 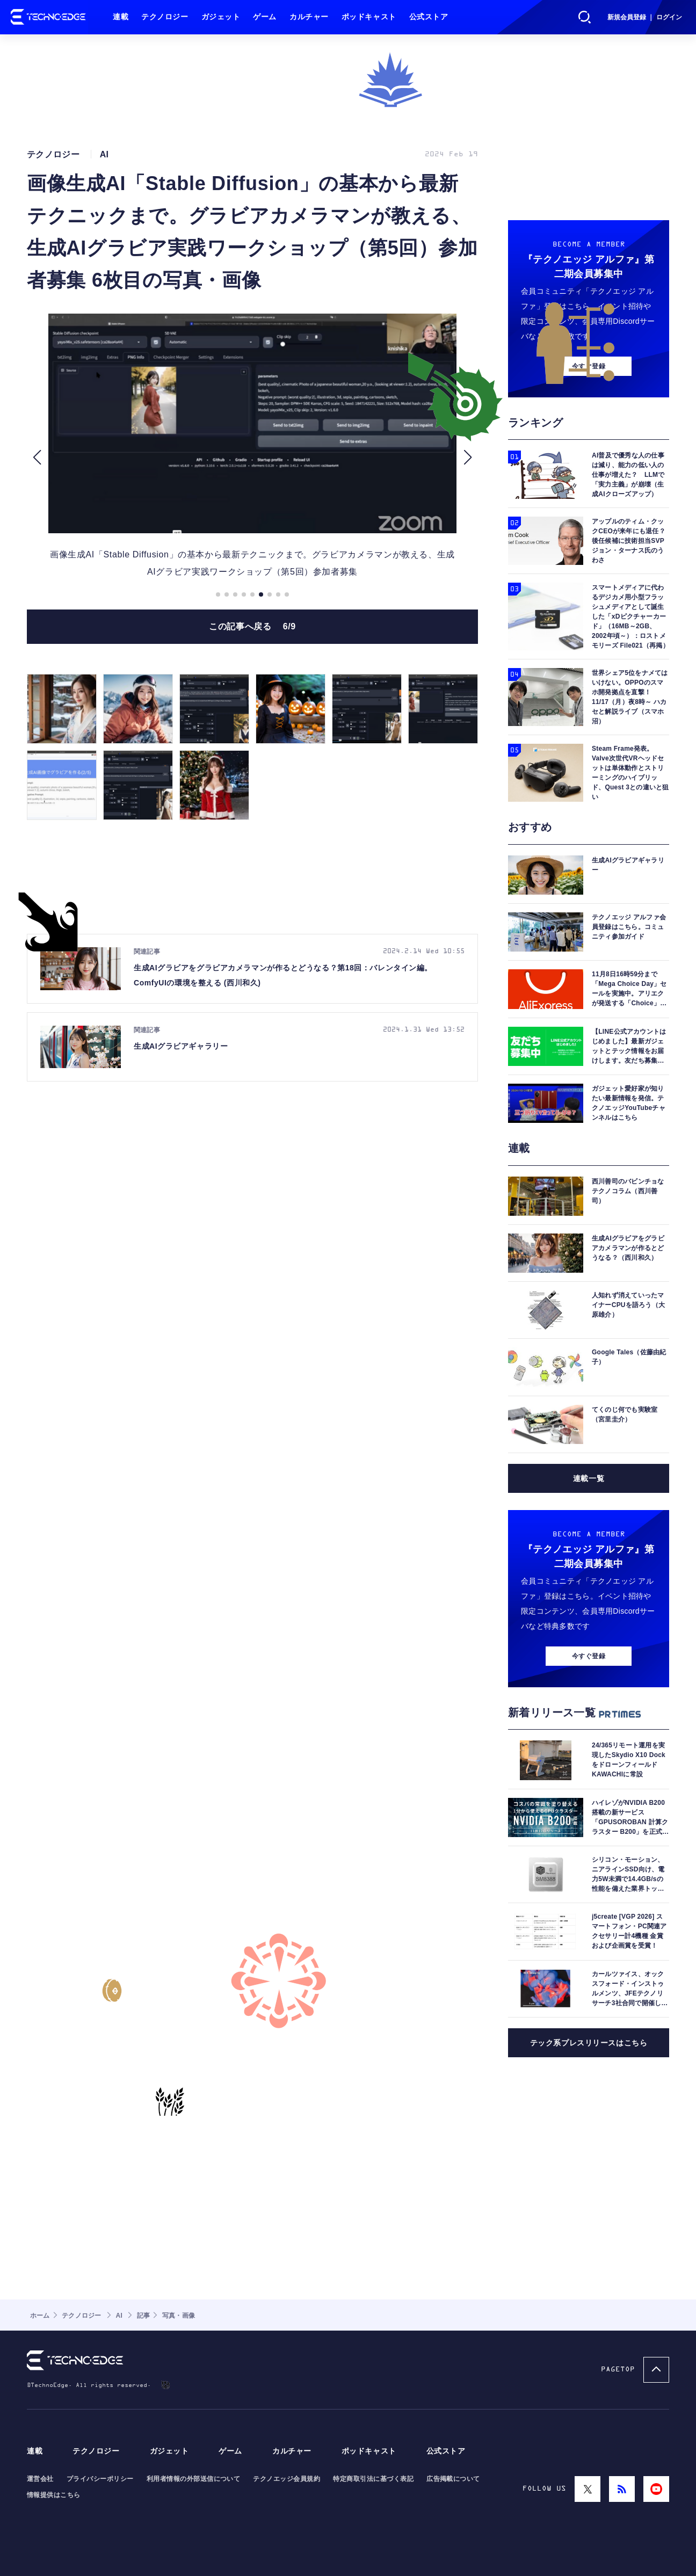 What do you see at coordinates (112, 1990) in the screenshot?
I see `ancient or prehistoric game element` at bounding box center [112, 1990].